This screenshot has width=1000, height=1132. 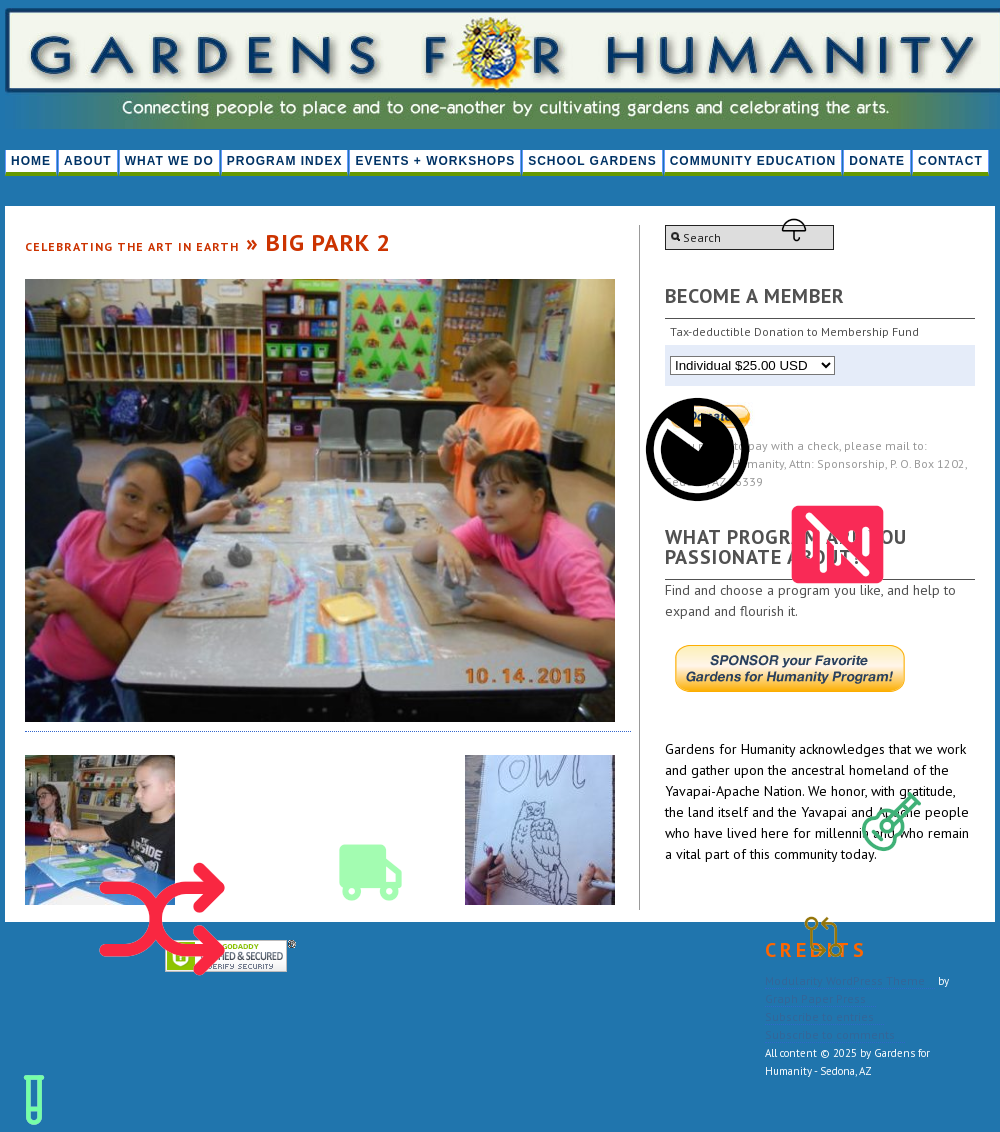 I want to click on shuffle or randomize playback order, so click(x=162, y=919).